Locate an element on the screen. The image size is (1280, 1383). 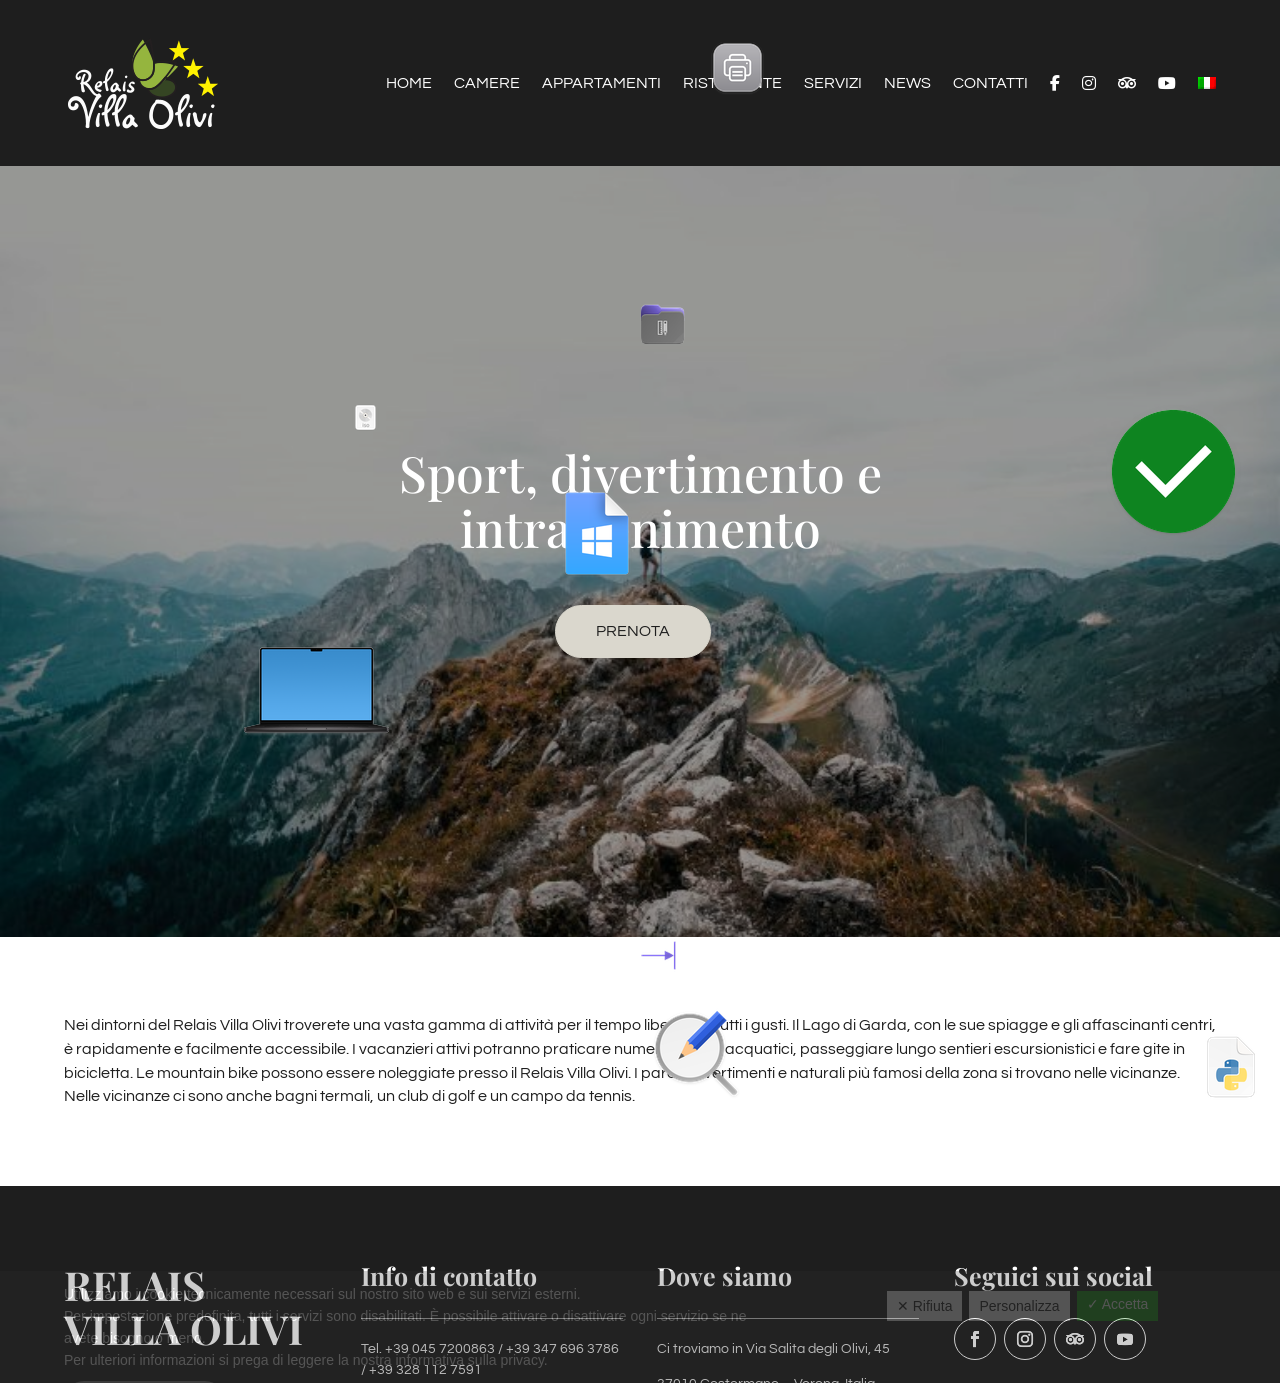
a windows executable file (.exe) is located at coordinates (597, 535).